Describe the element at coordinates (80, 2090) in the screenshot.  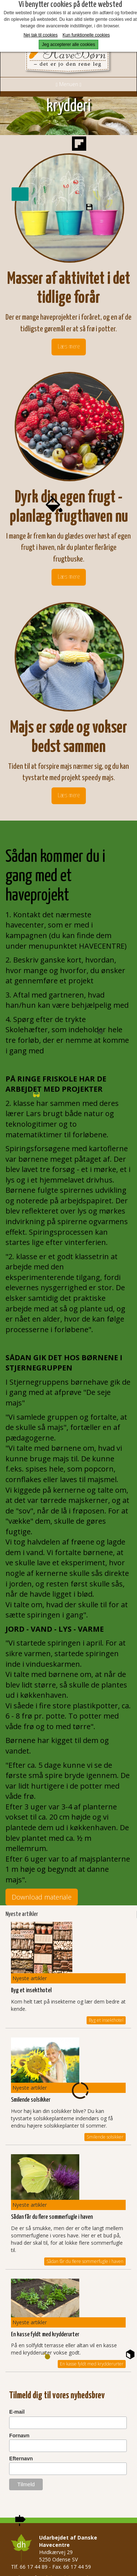
I see `view data breakdown by category` at that location.